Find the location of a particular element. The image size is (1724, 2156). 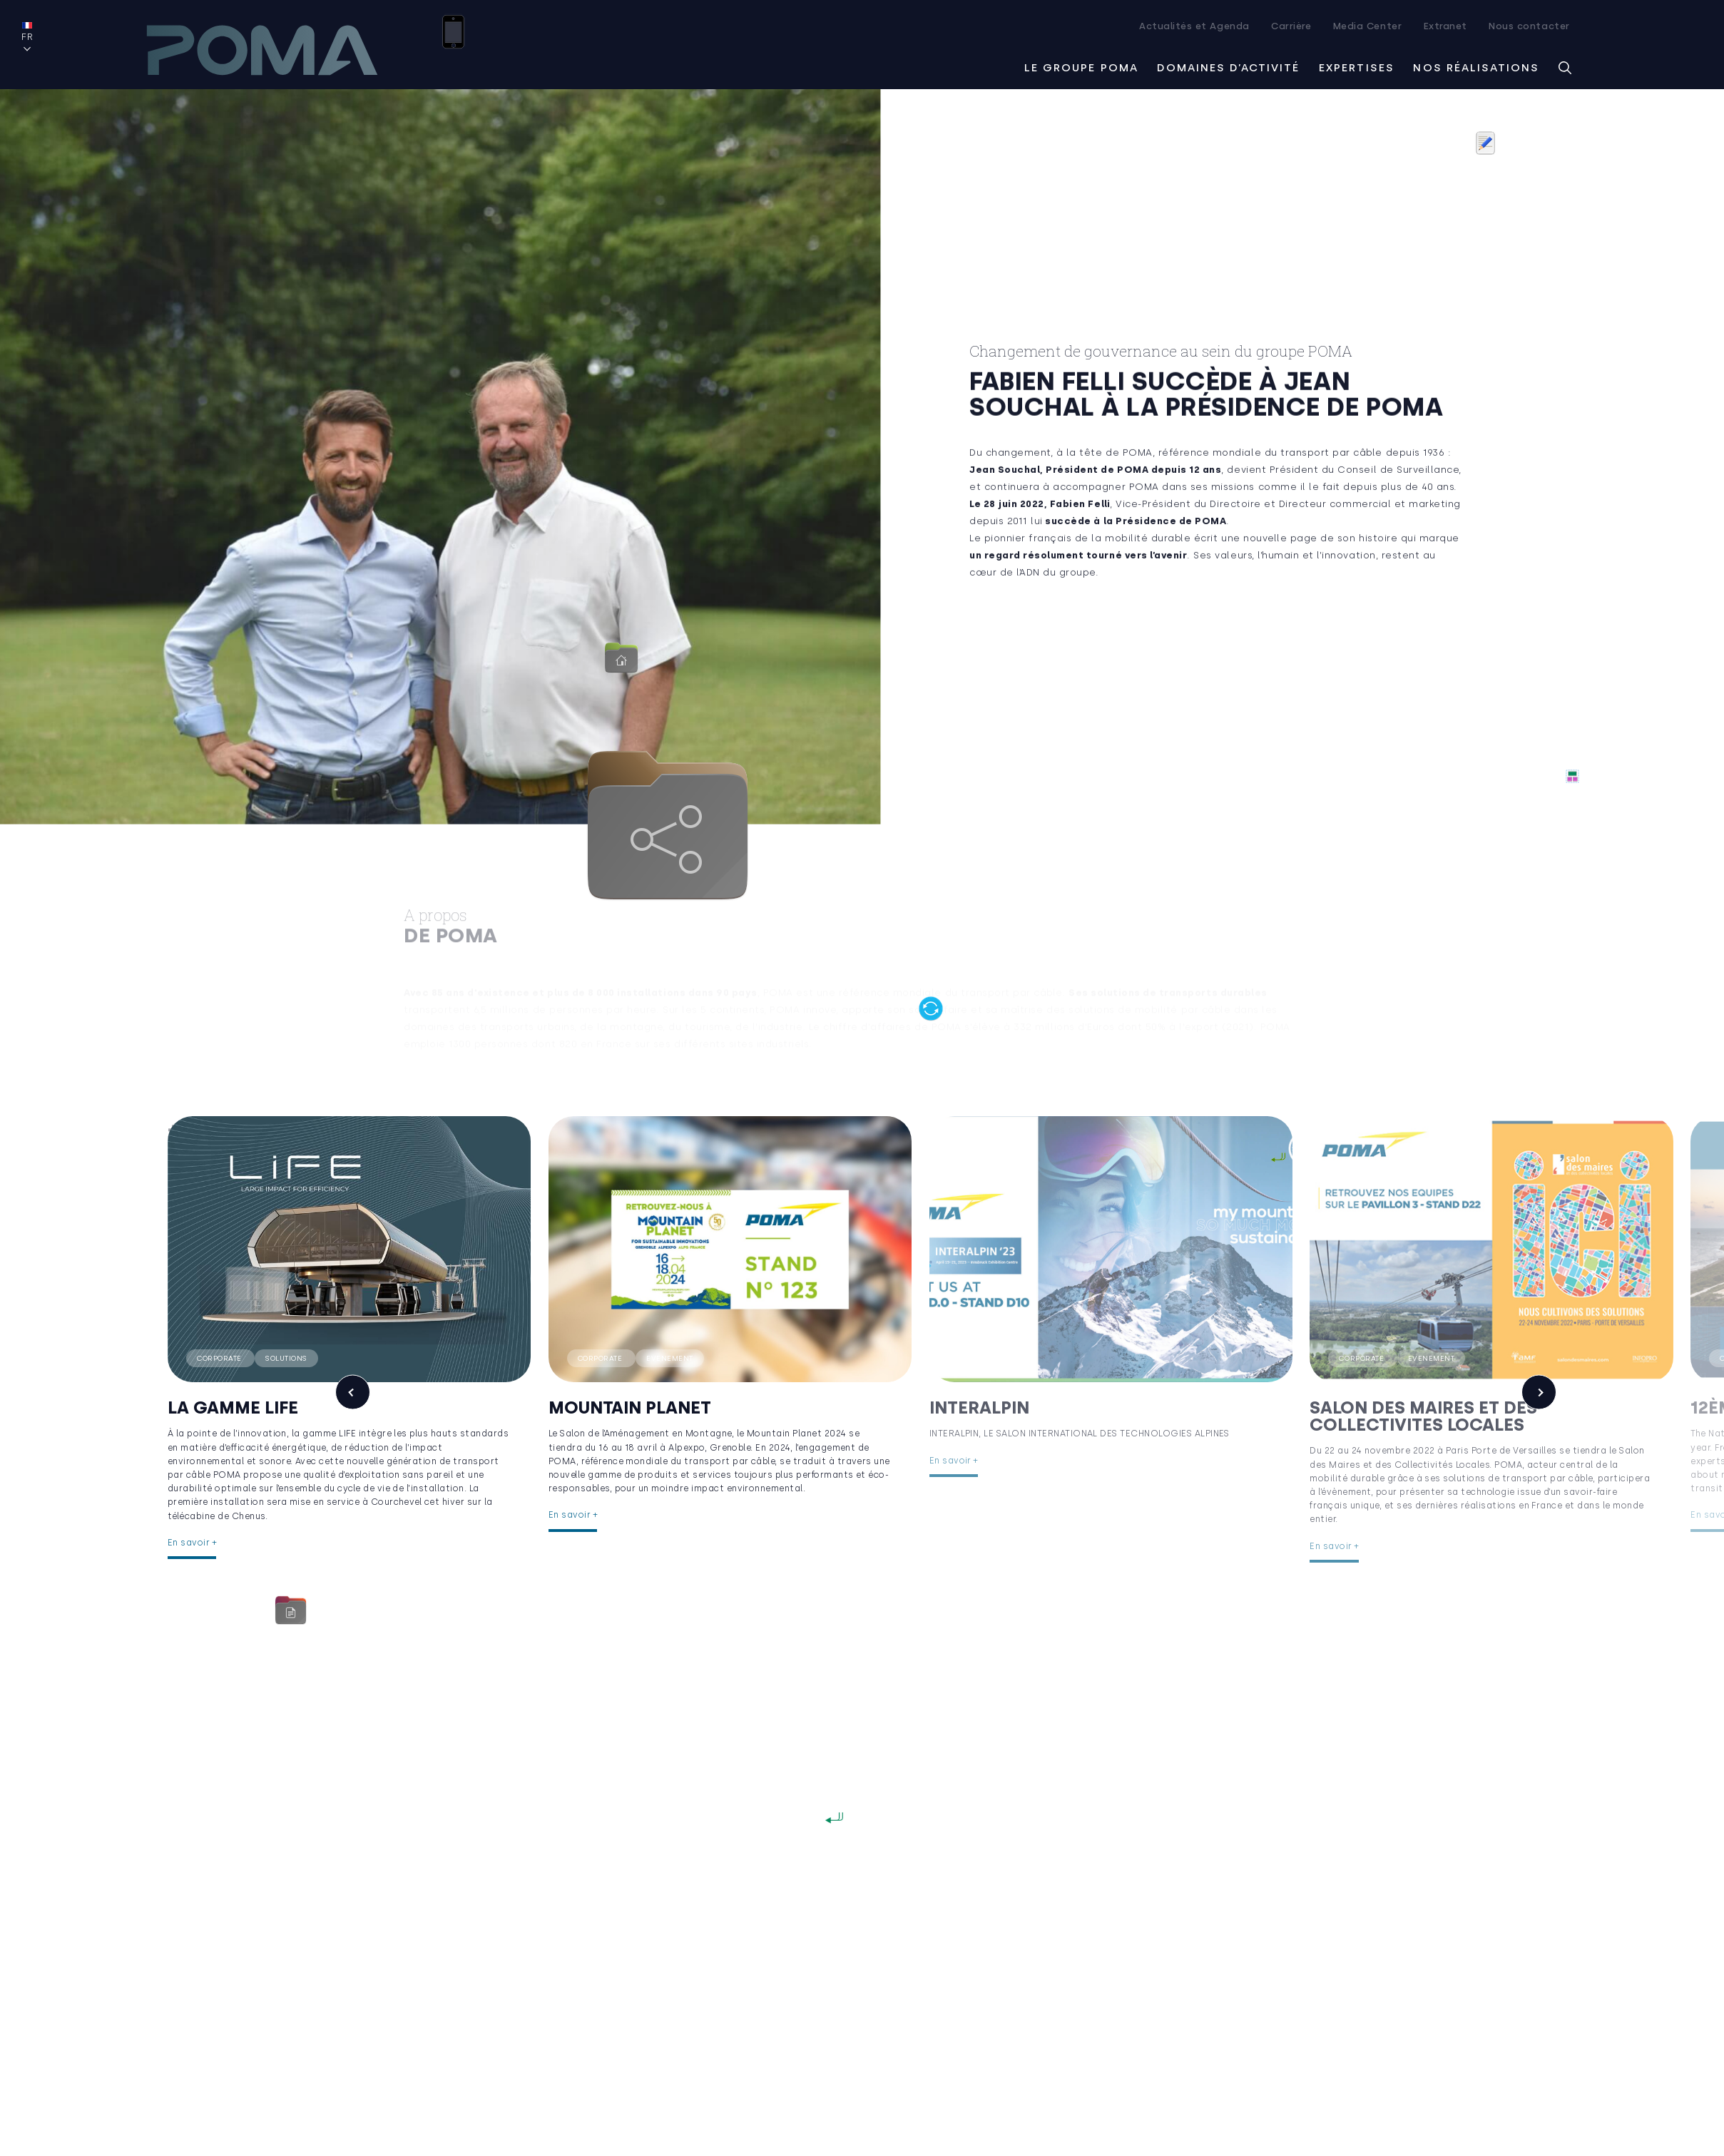

access your public shared files folder is located at coordinates (668, 825).